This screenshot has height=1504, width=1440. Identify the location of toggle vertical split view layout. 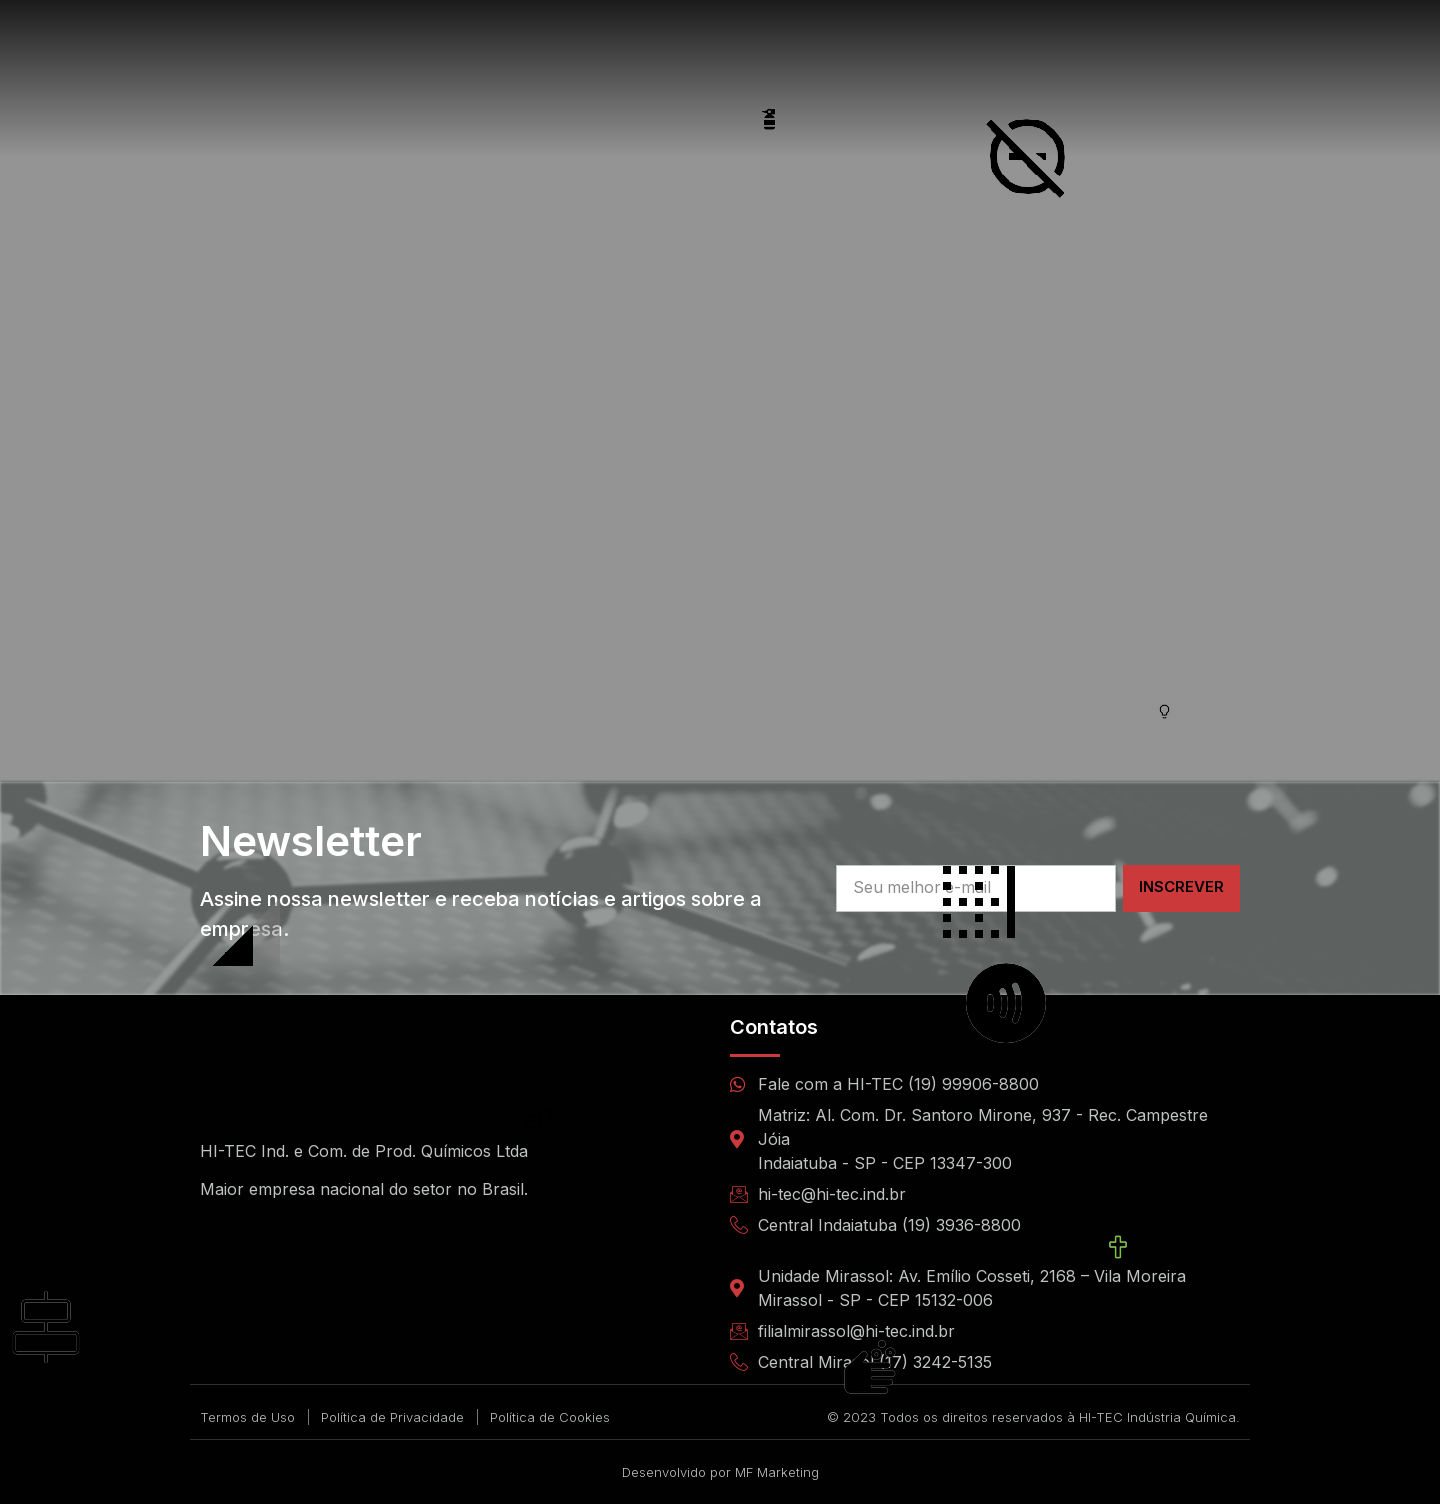
(537, 1118).